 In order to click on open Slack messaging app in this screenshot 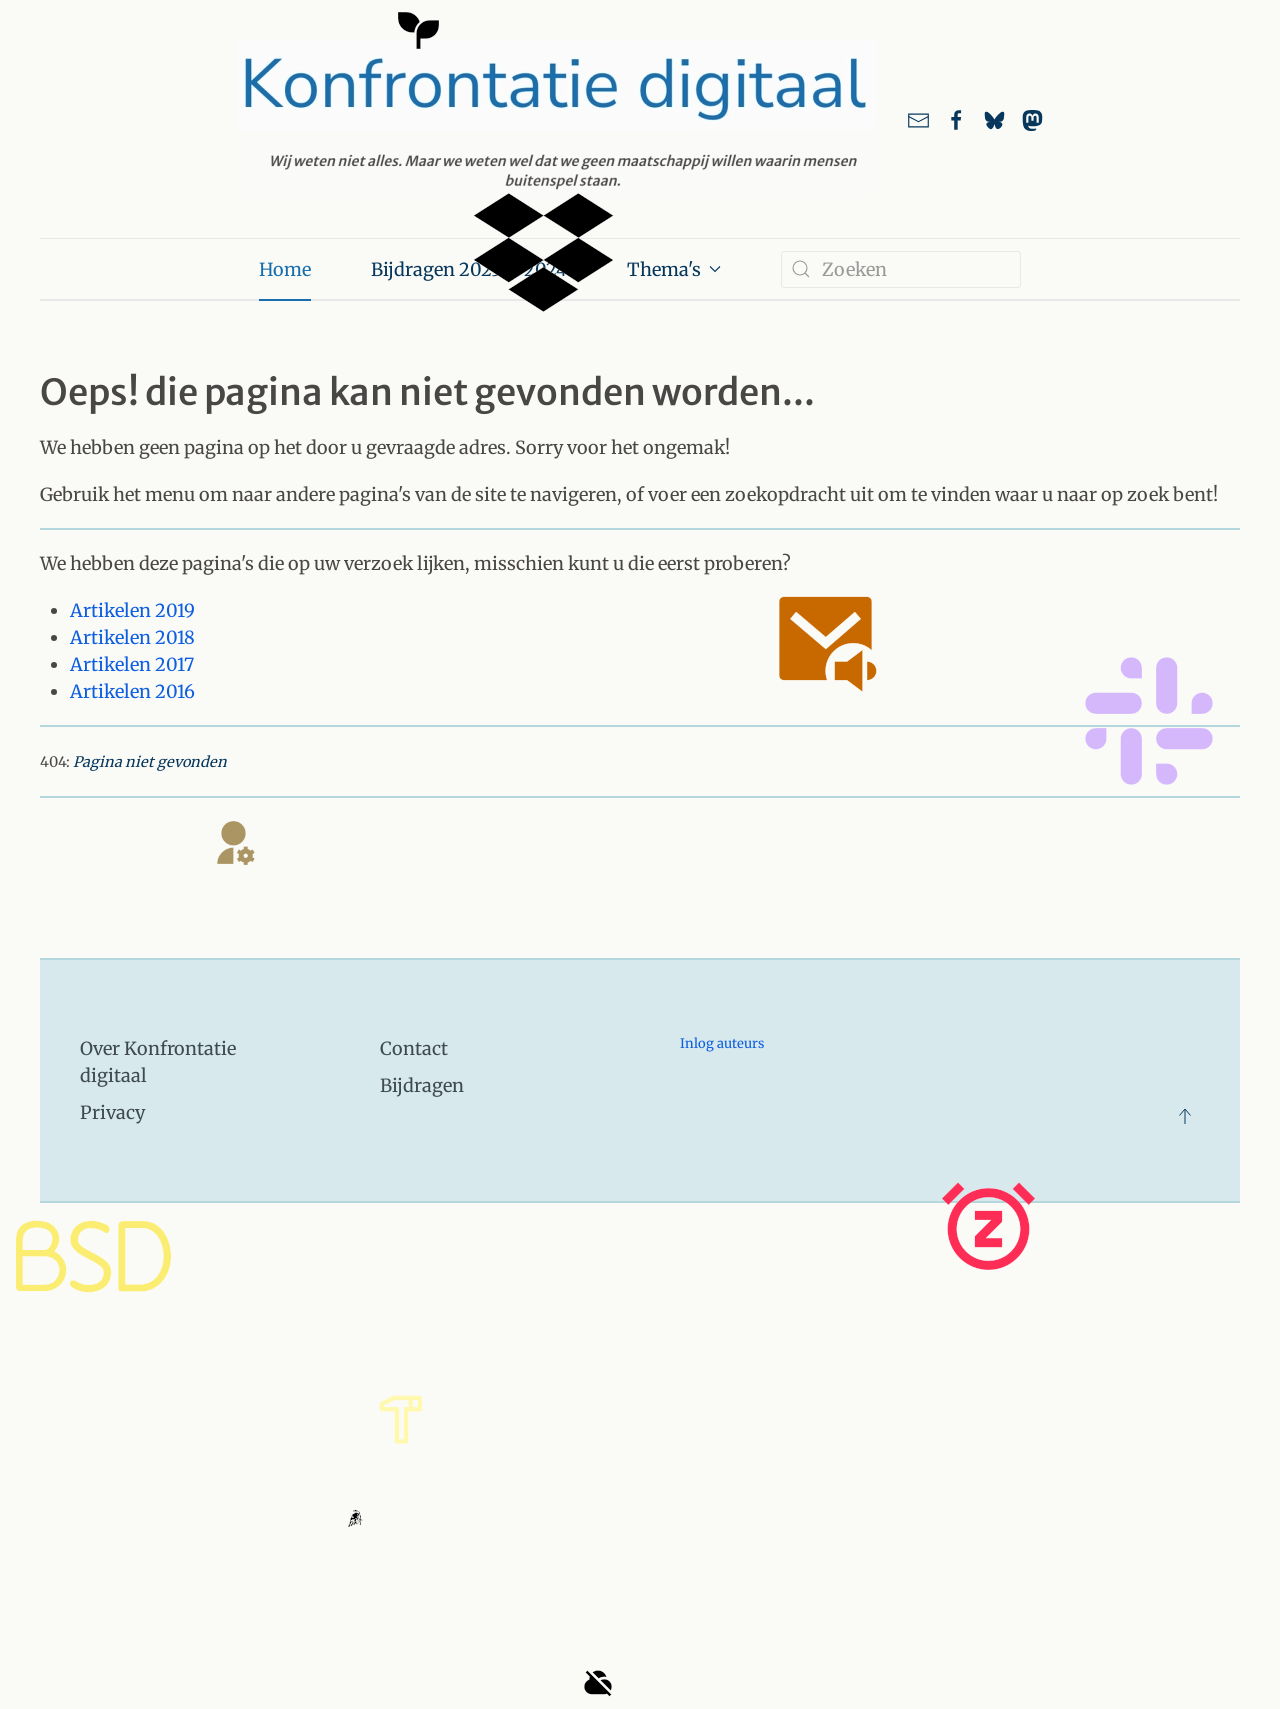, I will do `click(1149, 721)`.